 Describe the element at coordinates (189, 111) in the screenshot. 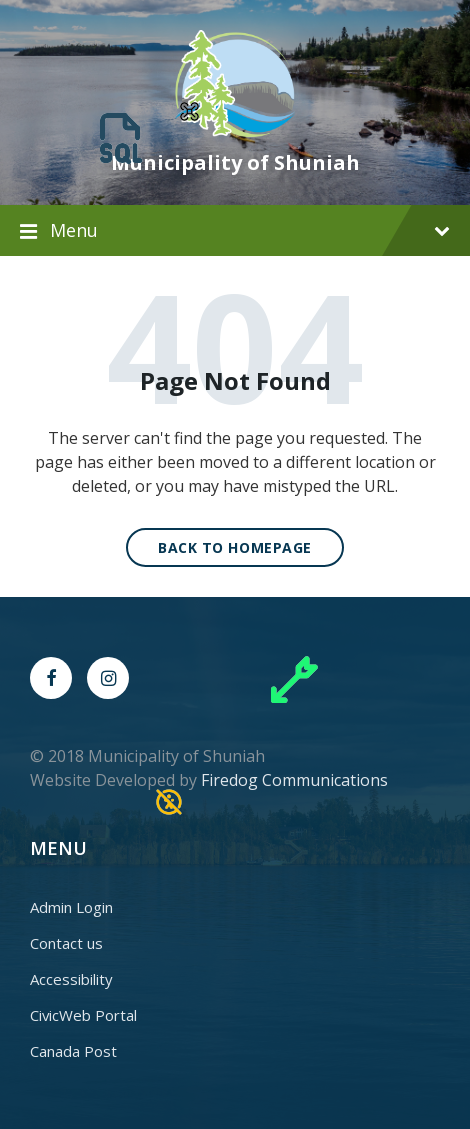

I see `access drone controls` at that location.